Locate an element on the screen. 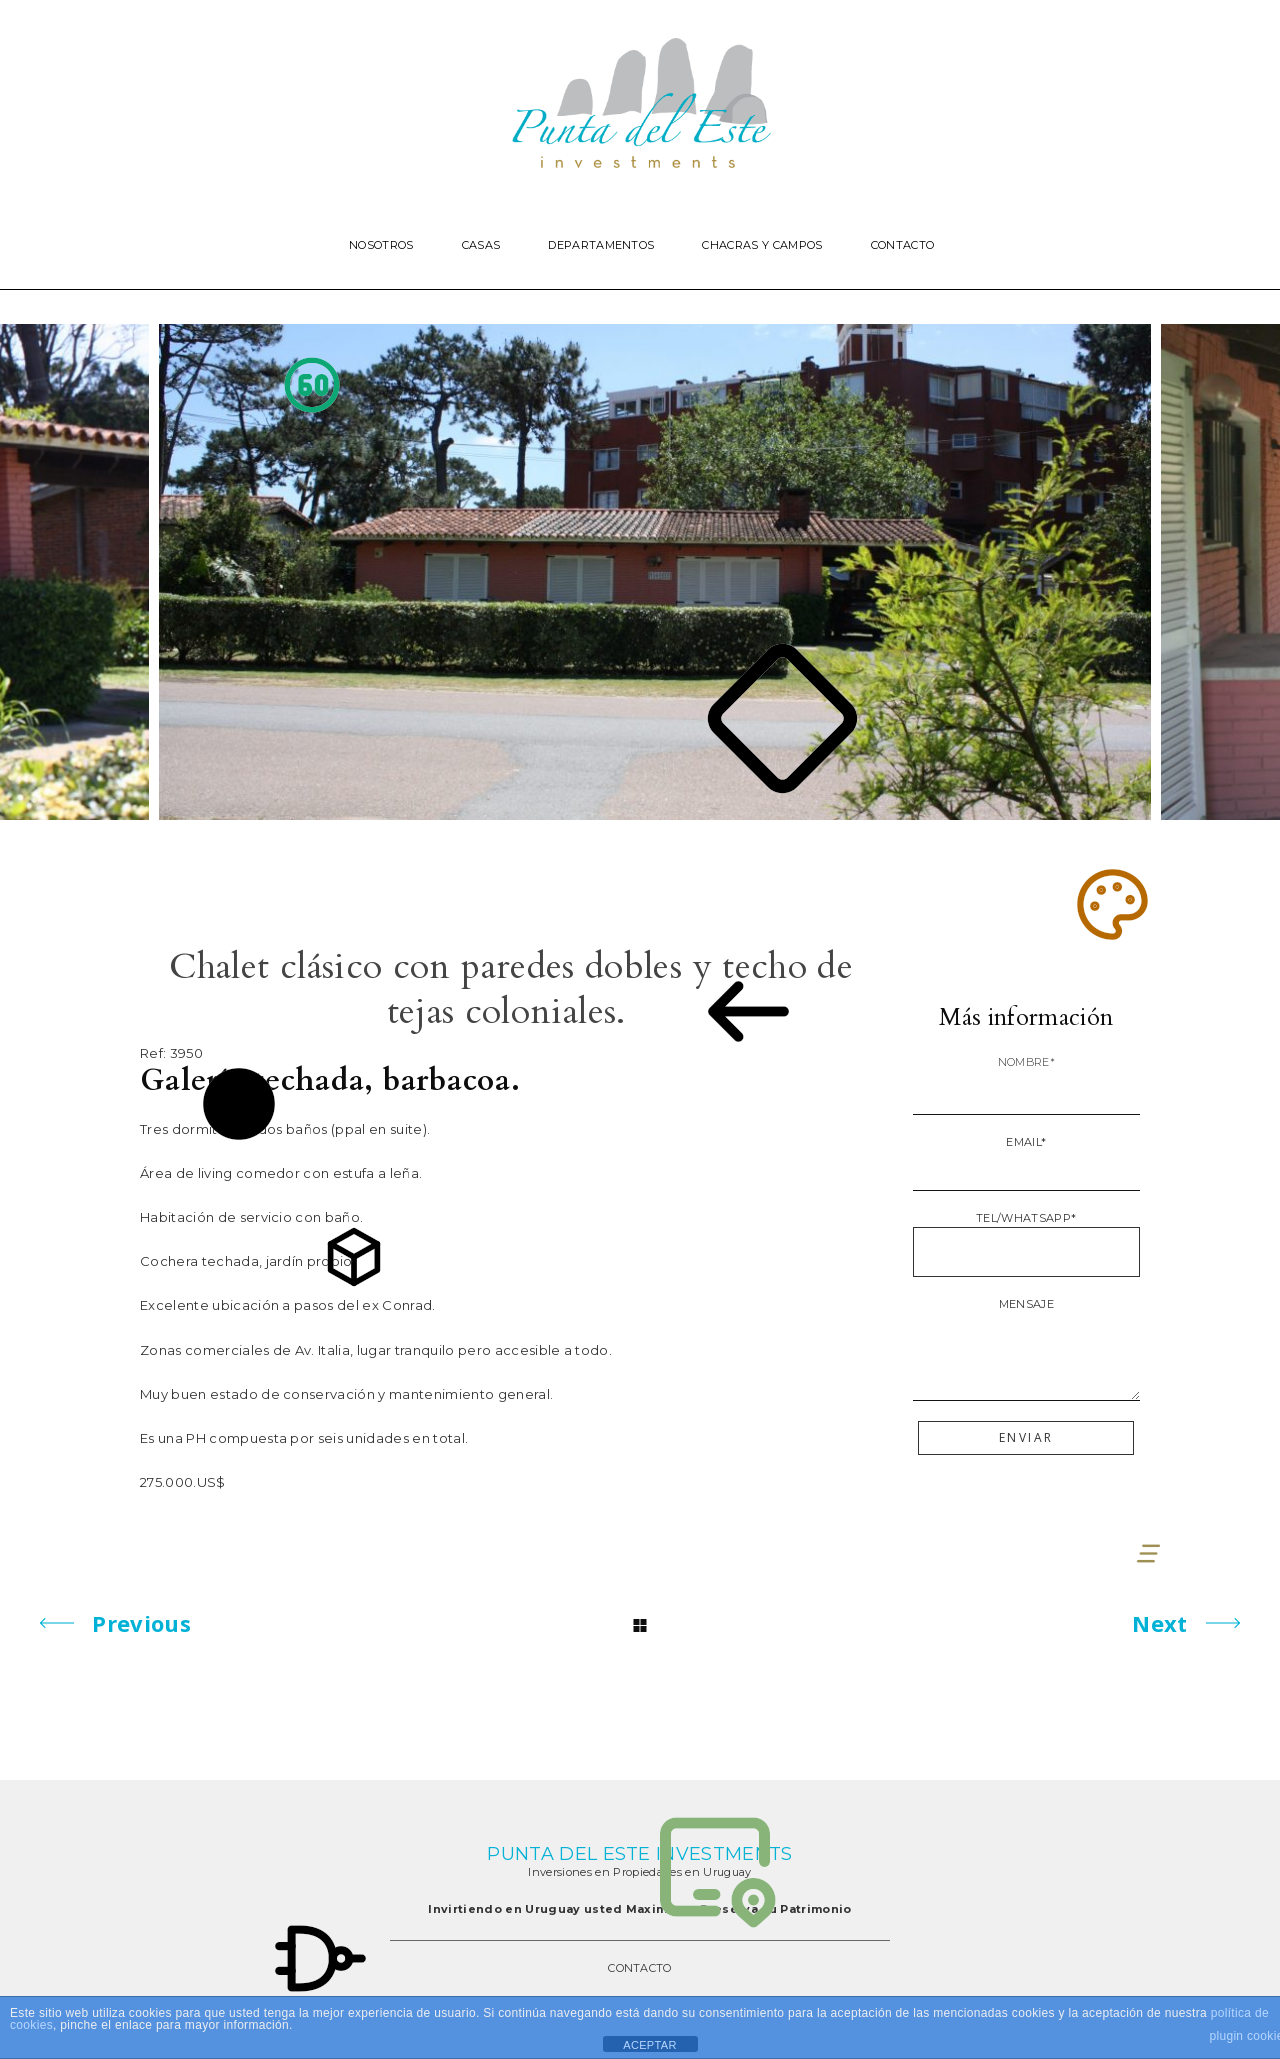 The width and height of the screenshot is (1280, 2059). go back to the previous screen is located at coordinates (748, 1011).